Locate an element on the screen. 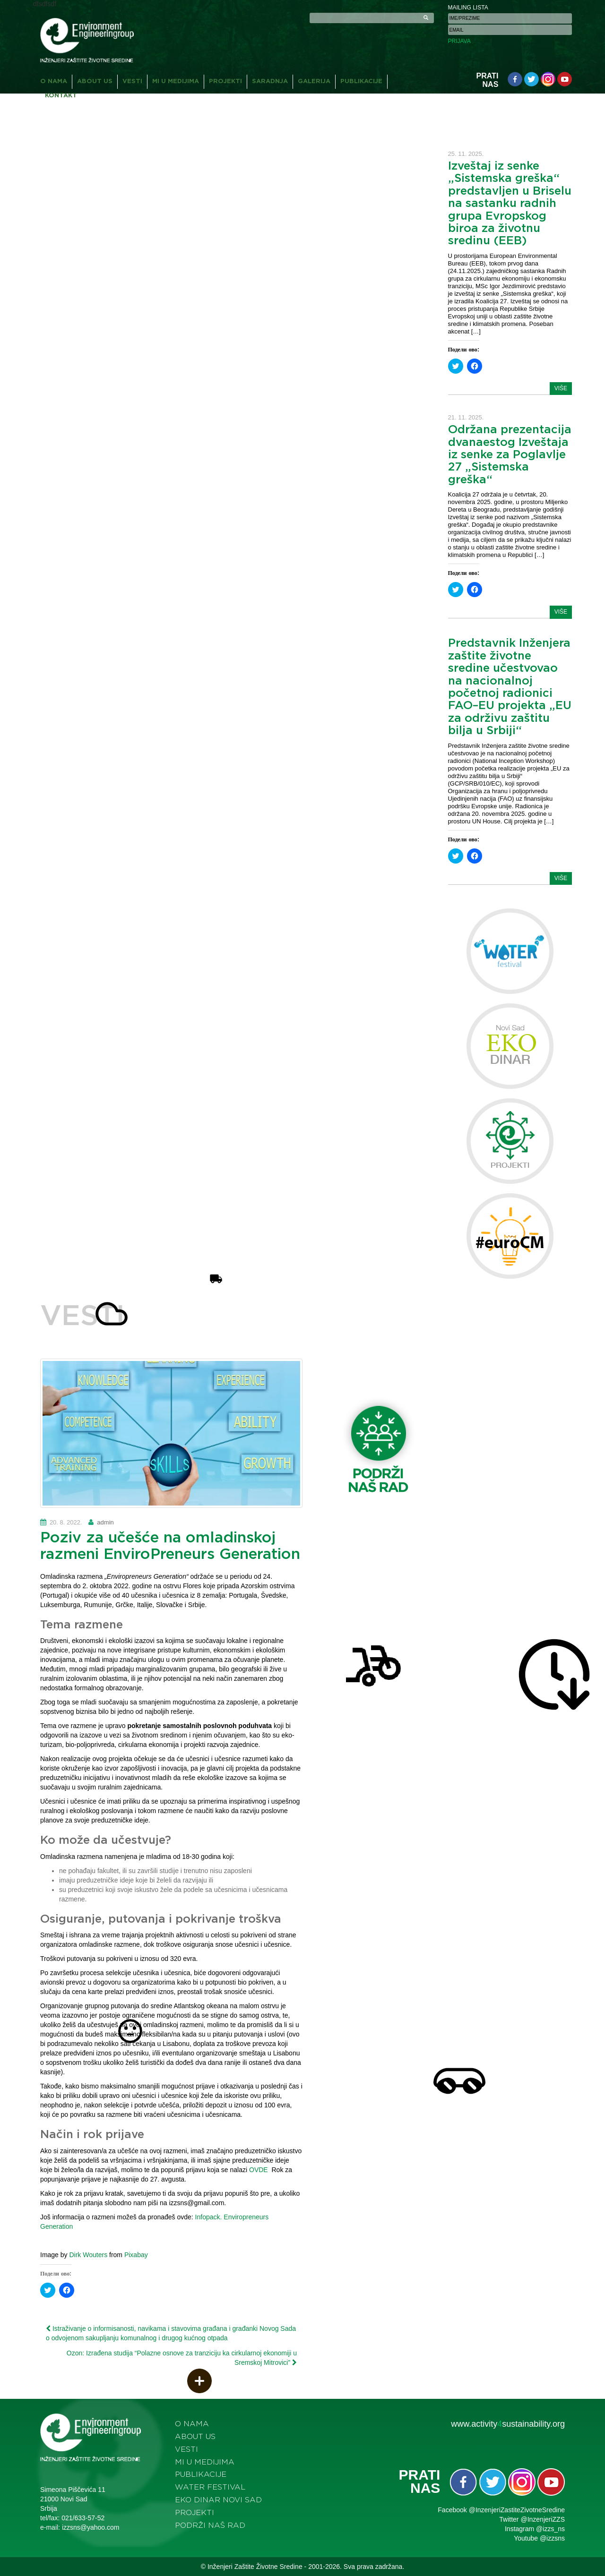 This screenshot has height=2576, width=605. add a new item is located at coordinates (199, 2381).